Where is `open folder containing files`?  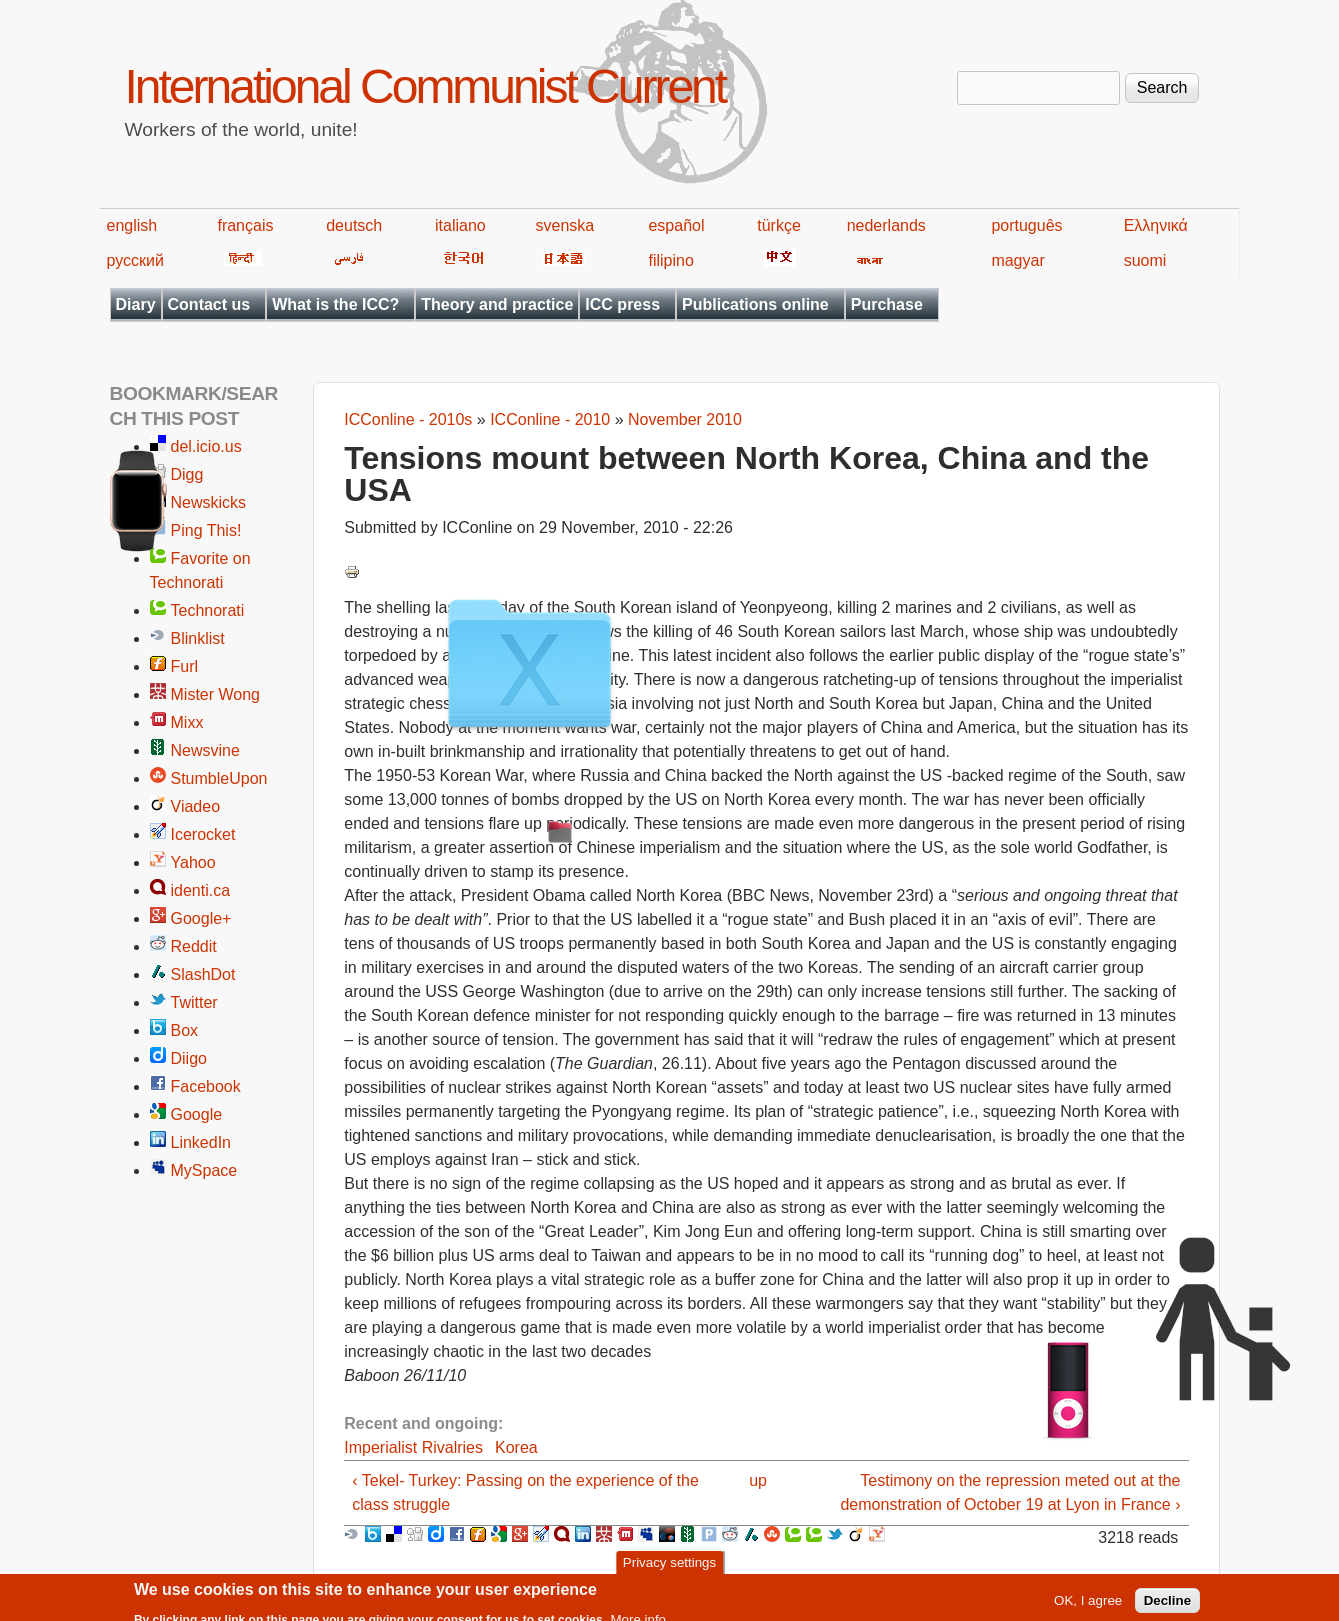 open folder containing files is located at coordinates (560, 832).